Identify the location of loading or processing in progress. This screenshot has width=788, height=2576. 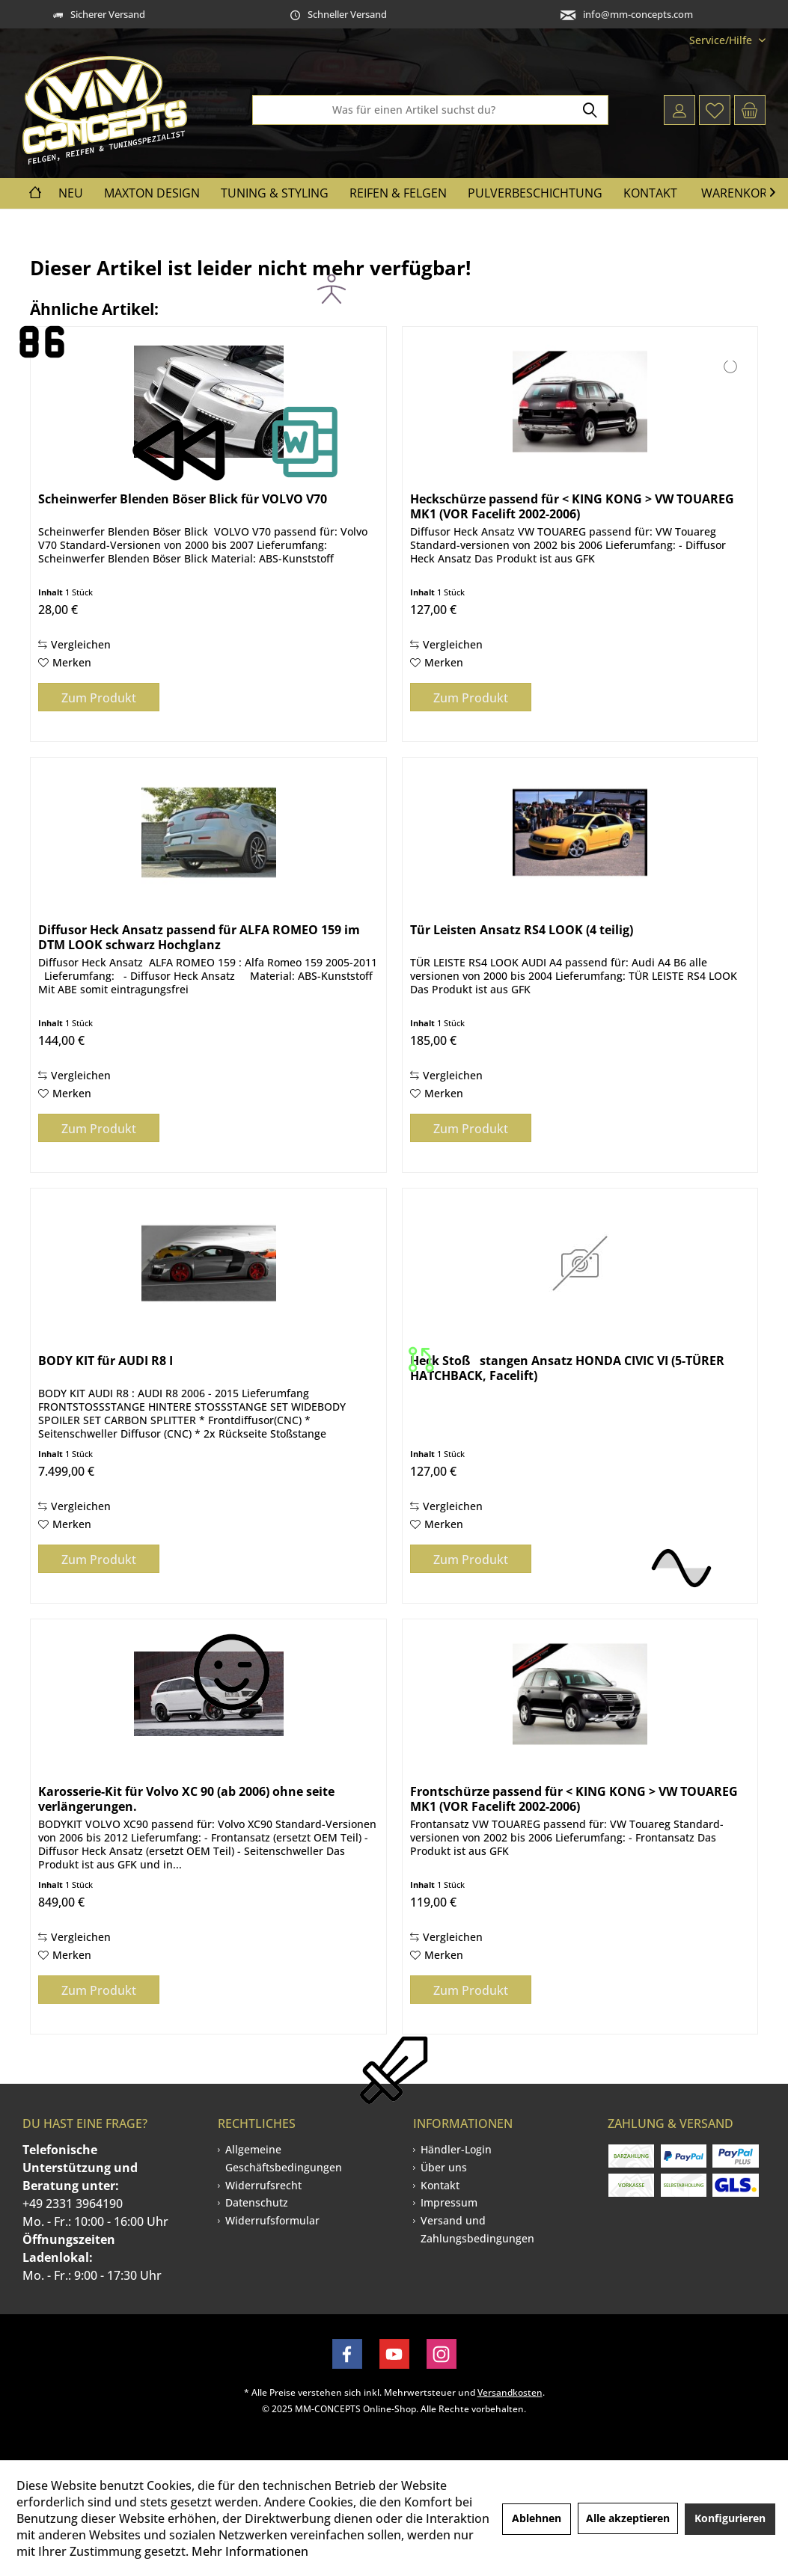
(730, 367).